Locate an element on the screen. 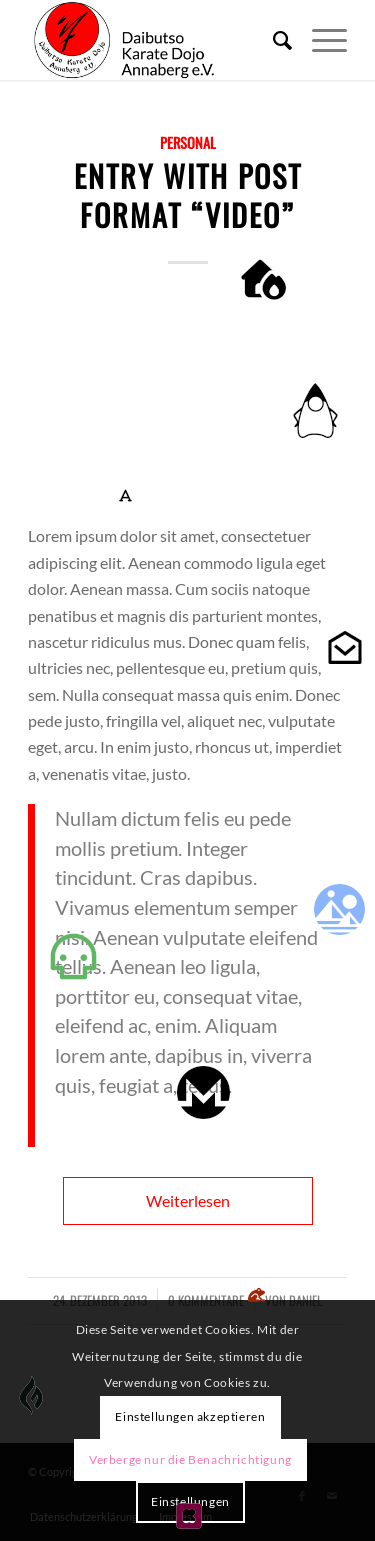 The height and width of the screenshot is (1541, 375). change font or typography settings is located at coordinates (125, 495).